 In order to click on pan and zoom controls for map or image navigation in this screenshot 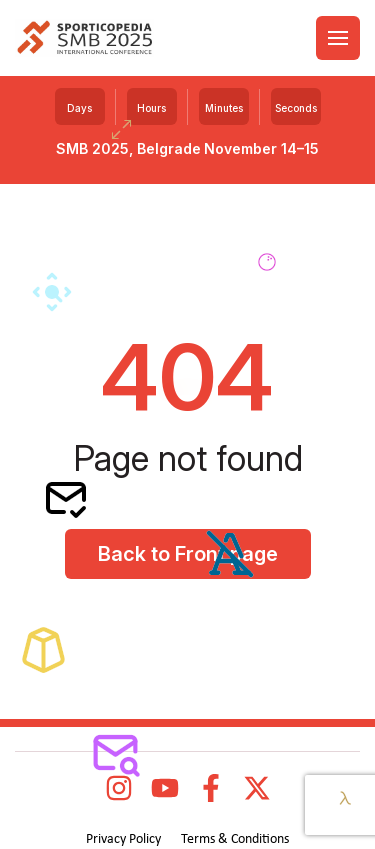, I will do `click(52, 292)`.